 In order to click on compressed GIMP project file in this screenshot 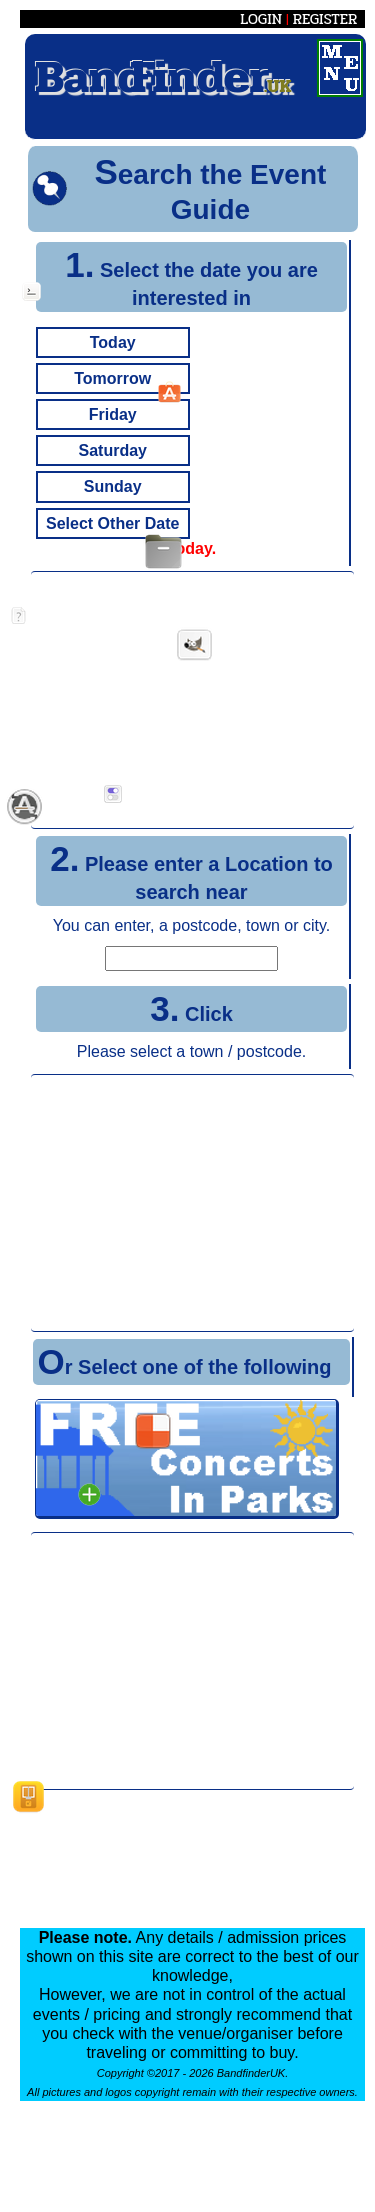, I will do `click(194, 643)`.